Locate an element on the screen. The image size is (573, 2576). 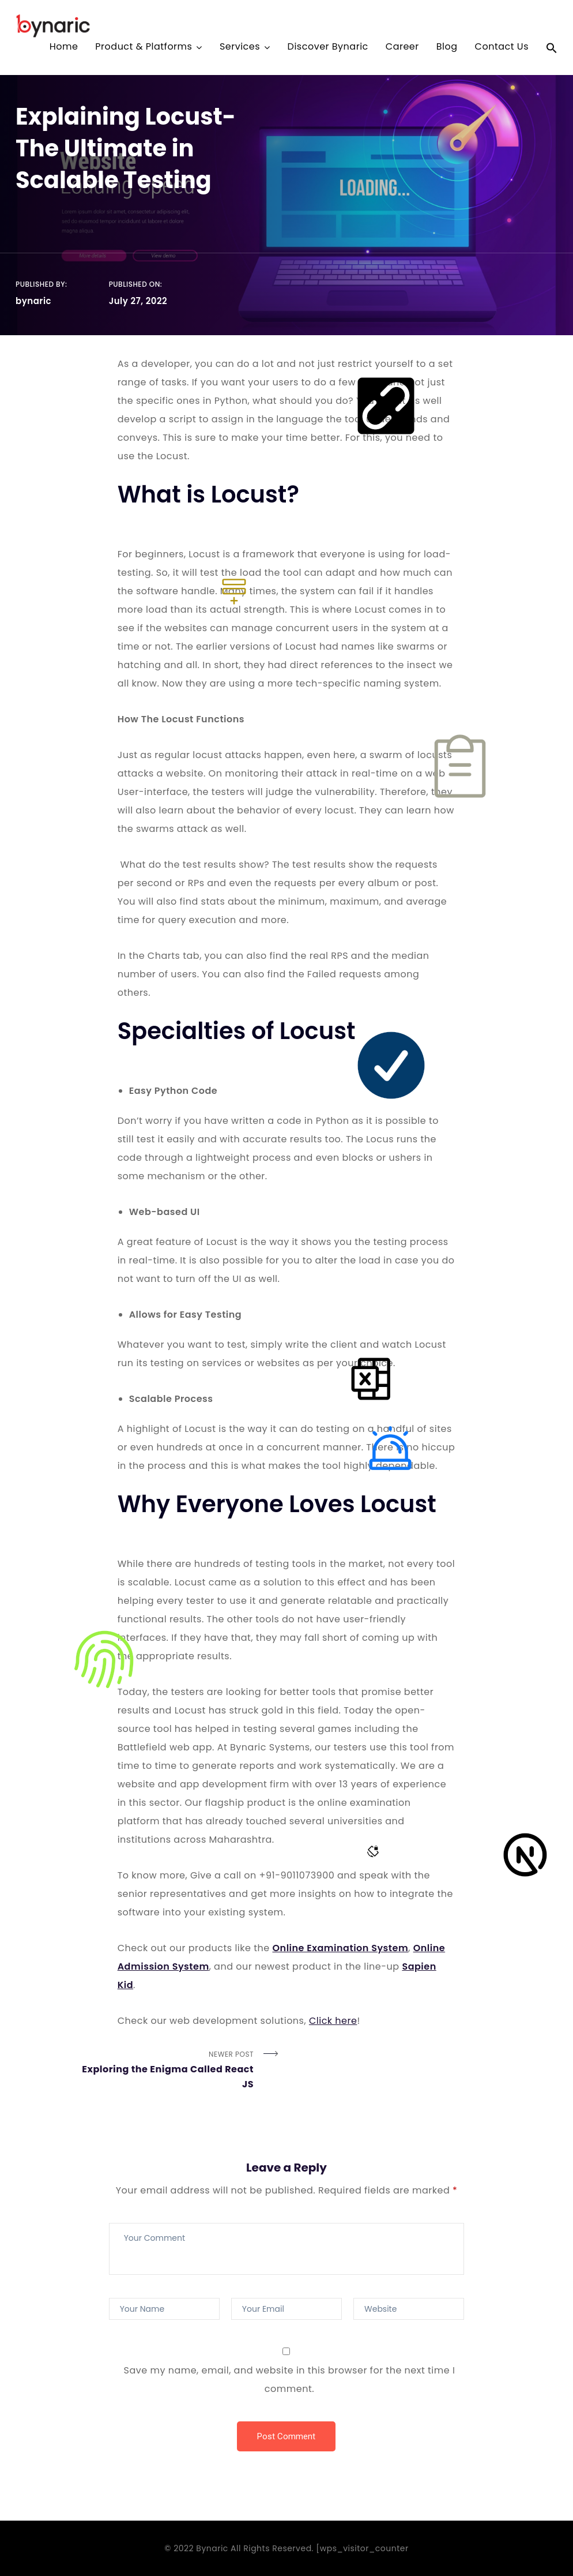
authenticate with biometric fingerprint is located at coordinates (104, 1659).